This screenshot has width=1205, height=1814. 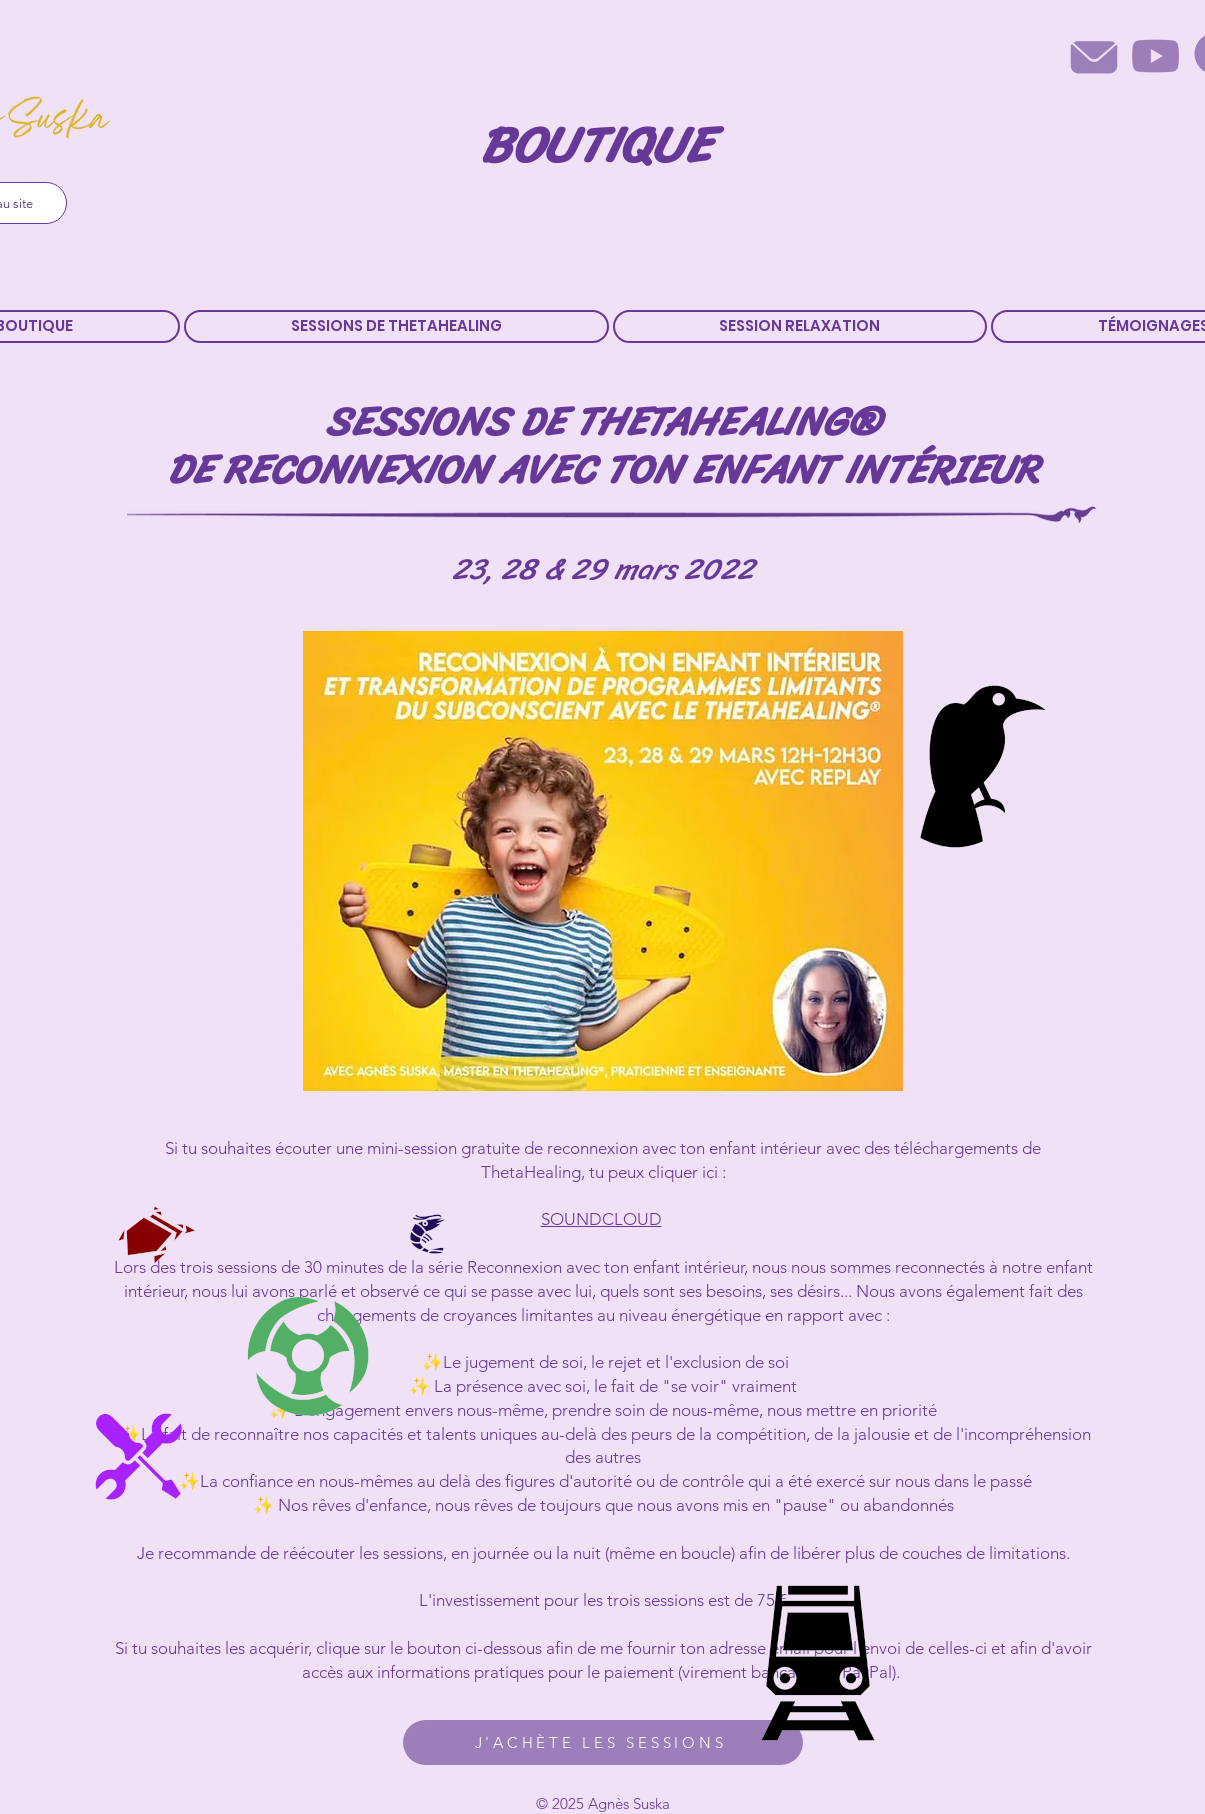 What do you see at coordinates (428, 1234) in the screenshot?
I see `select shrimp or seafood option` at bounding box center [428, 1234].